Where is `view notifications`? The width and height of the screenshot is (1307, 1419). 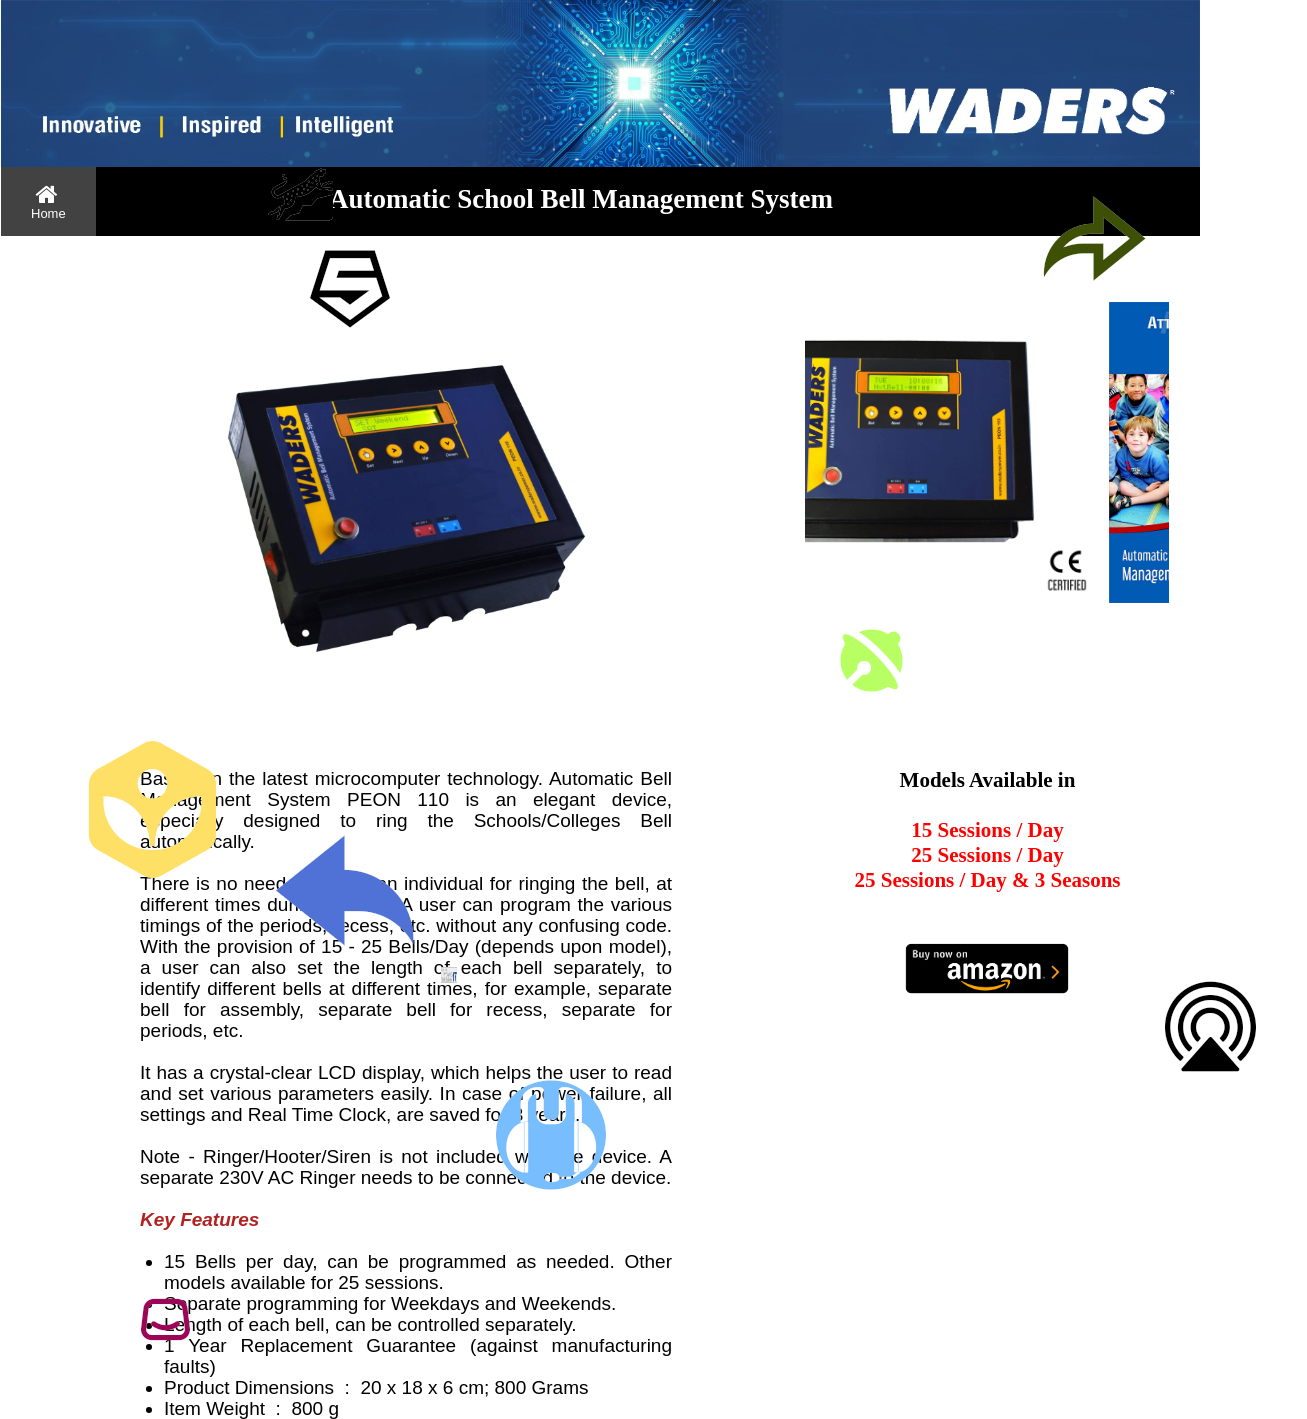 view notifications is located at coordinates (871, 660).